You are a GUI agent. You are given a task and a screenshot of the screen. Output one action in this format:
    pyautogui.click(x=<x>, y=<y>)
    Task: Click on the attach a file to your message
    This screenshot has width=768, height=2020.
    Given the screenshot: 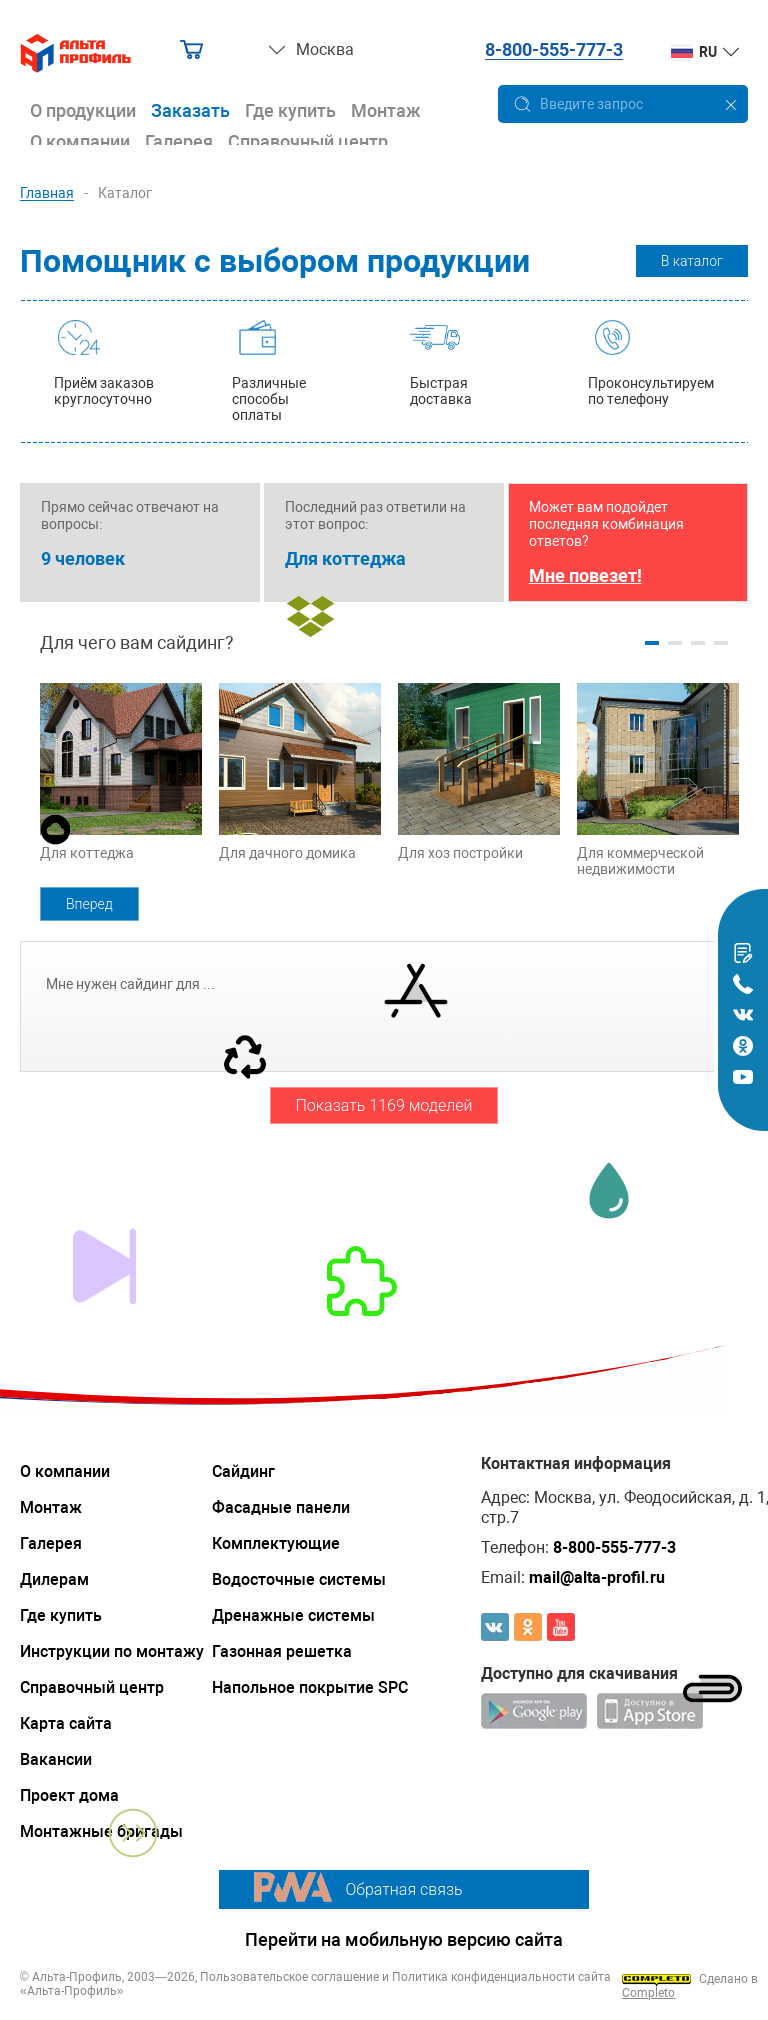 What is the action you would take?
    pyautogui.click(x=712, y=1688)
    